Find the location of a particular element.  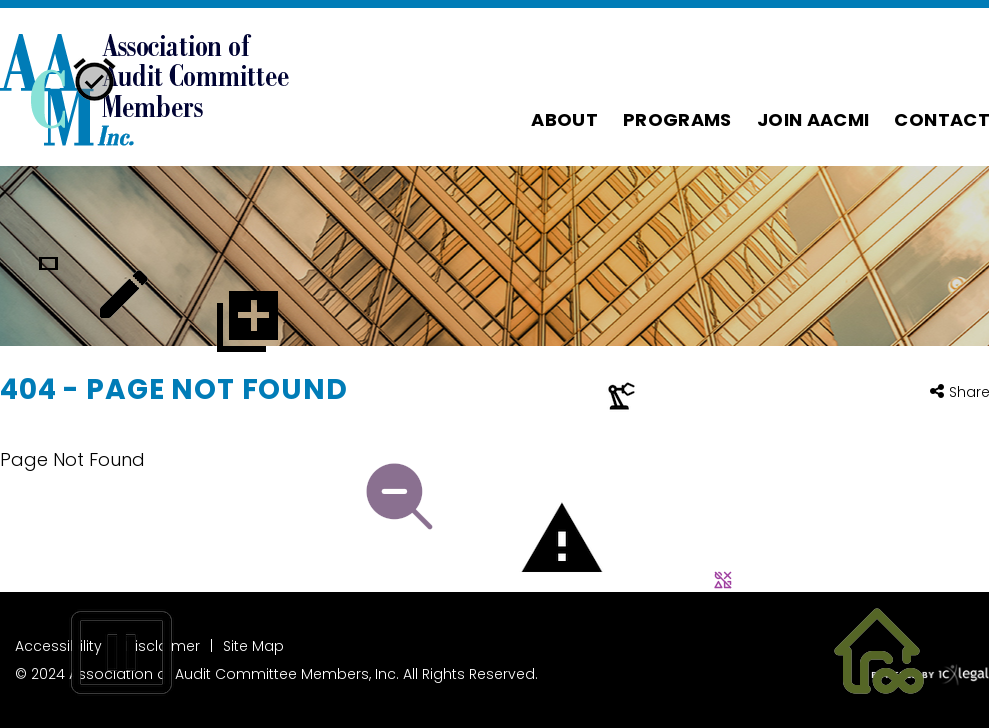

indicates a warning or caution state is located at coordinates (562, 539).